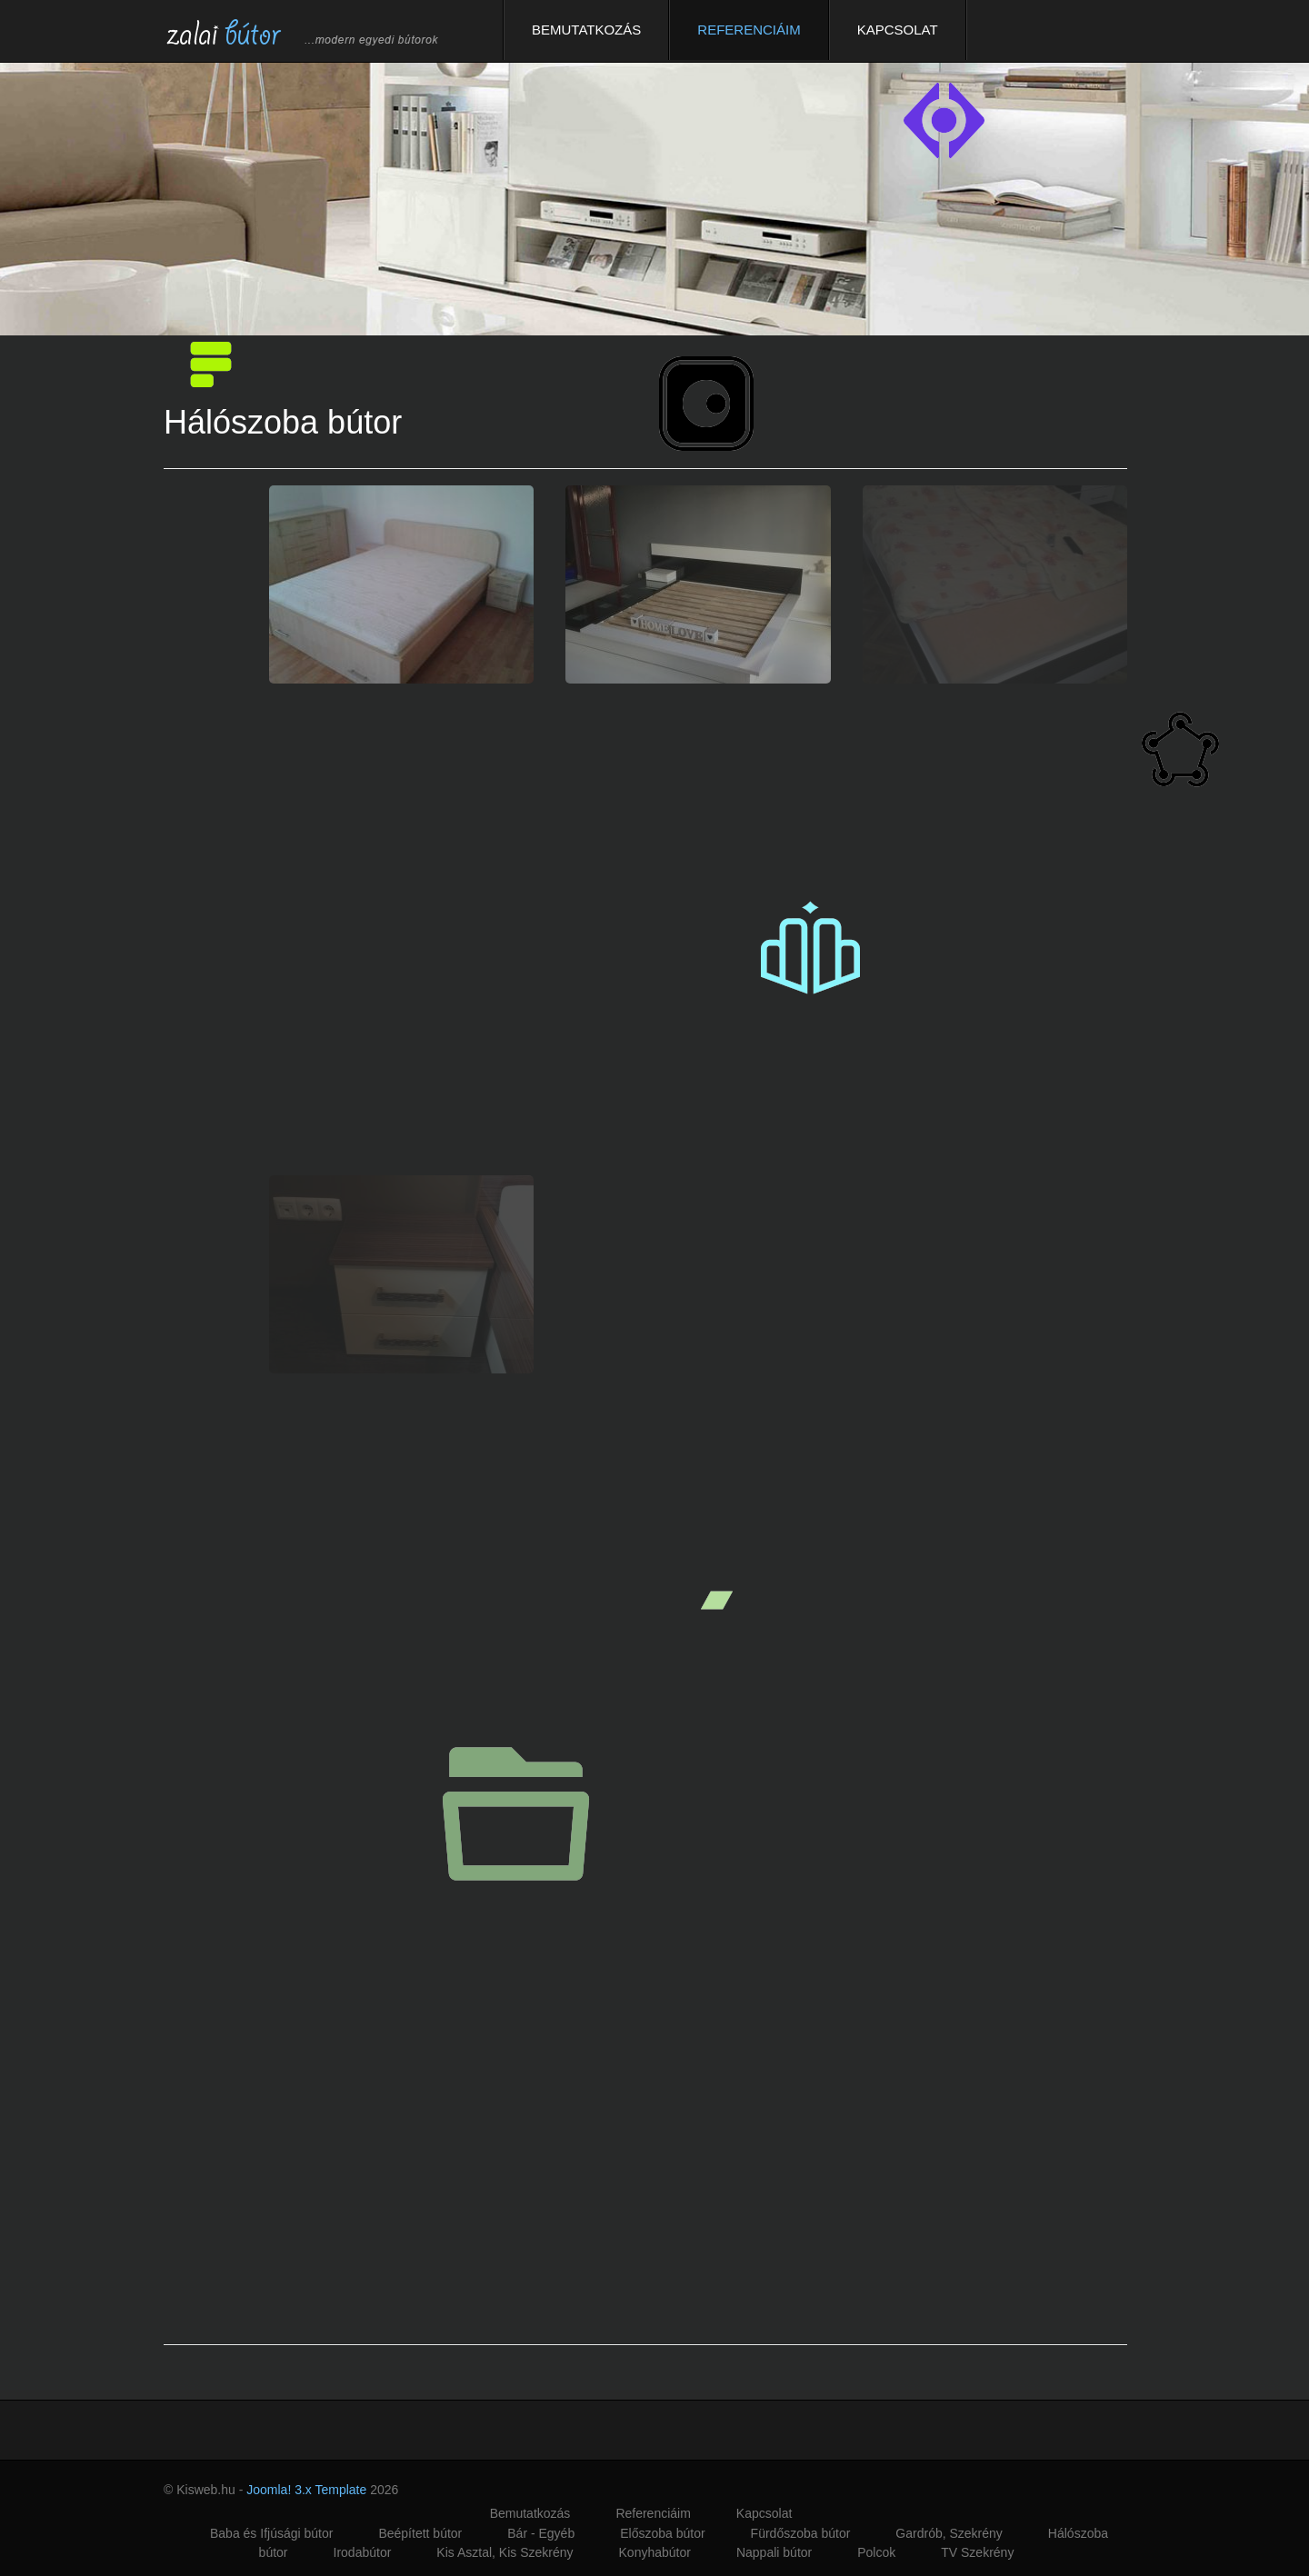 The height and width of the screenshot is (2576, 1309). Describe the element at coordinates (716, 1600) in the screenshot. I see `open bandcamp music platform` at that location.